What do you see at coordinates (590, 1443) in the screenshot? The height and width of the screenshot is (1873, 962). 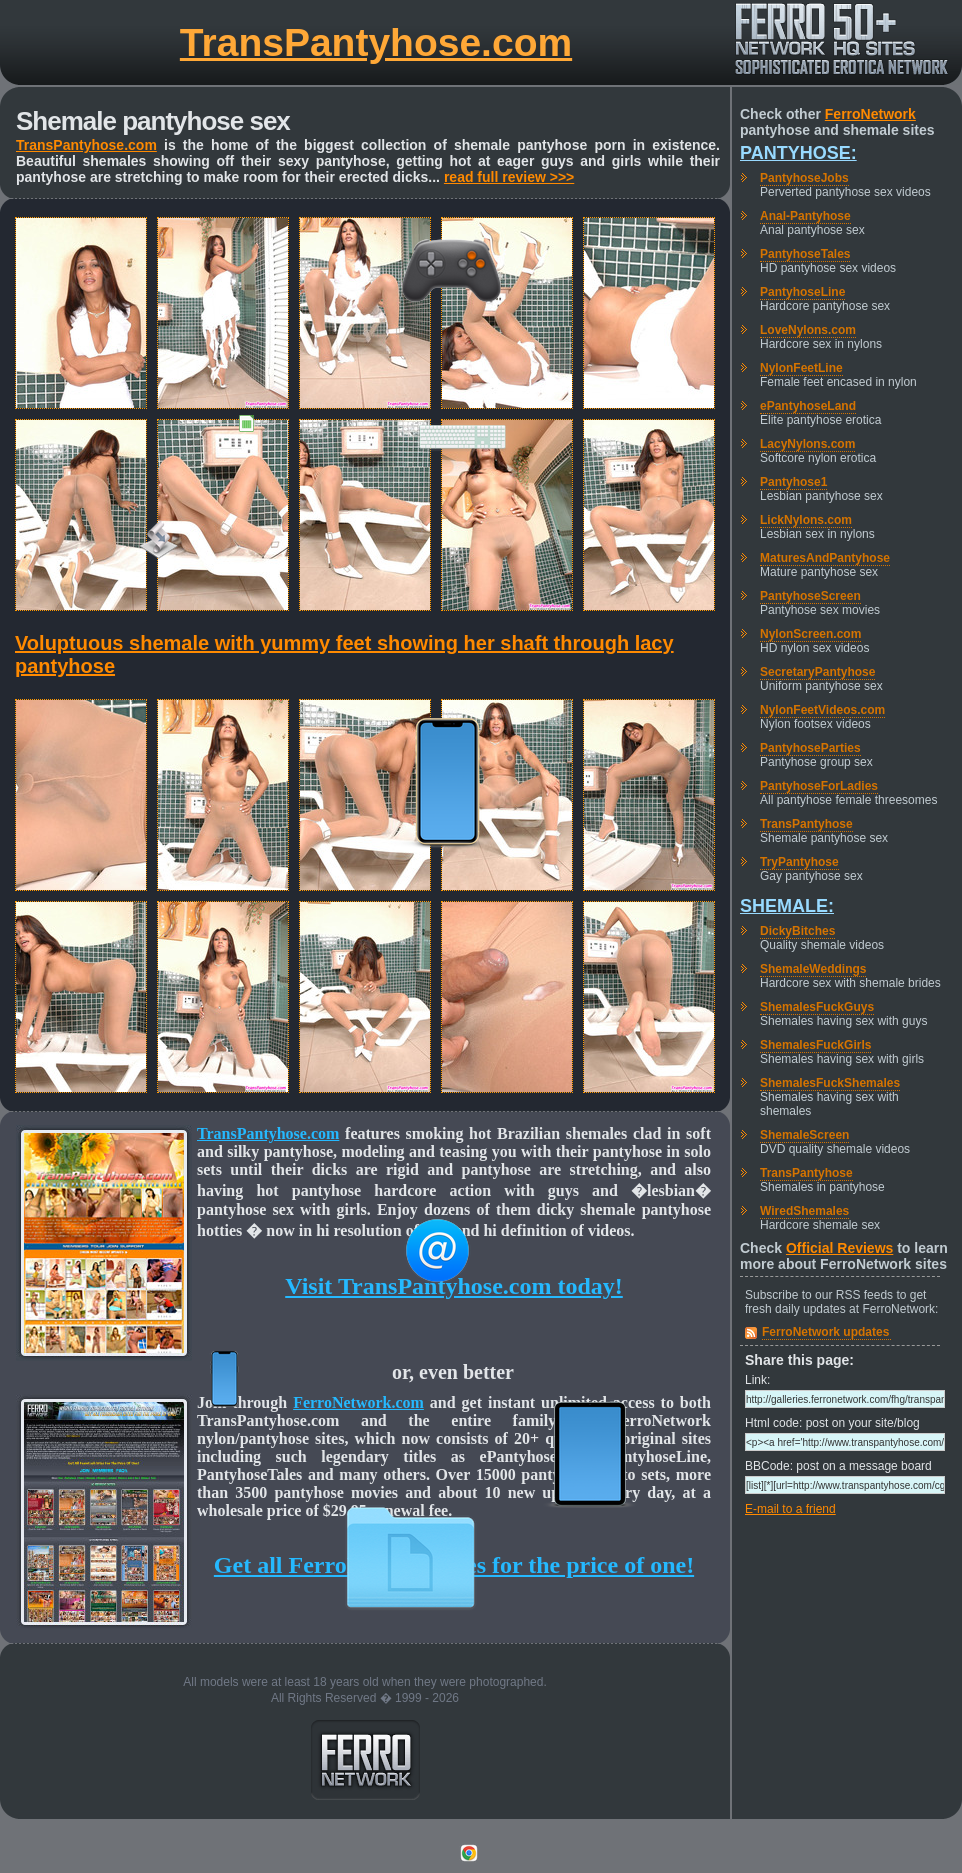 I see `iPad Mini device in your connected devices list` at bounding box center [590, 1443].